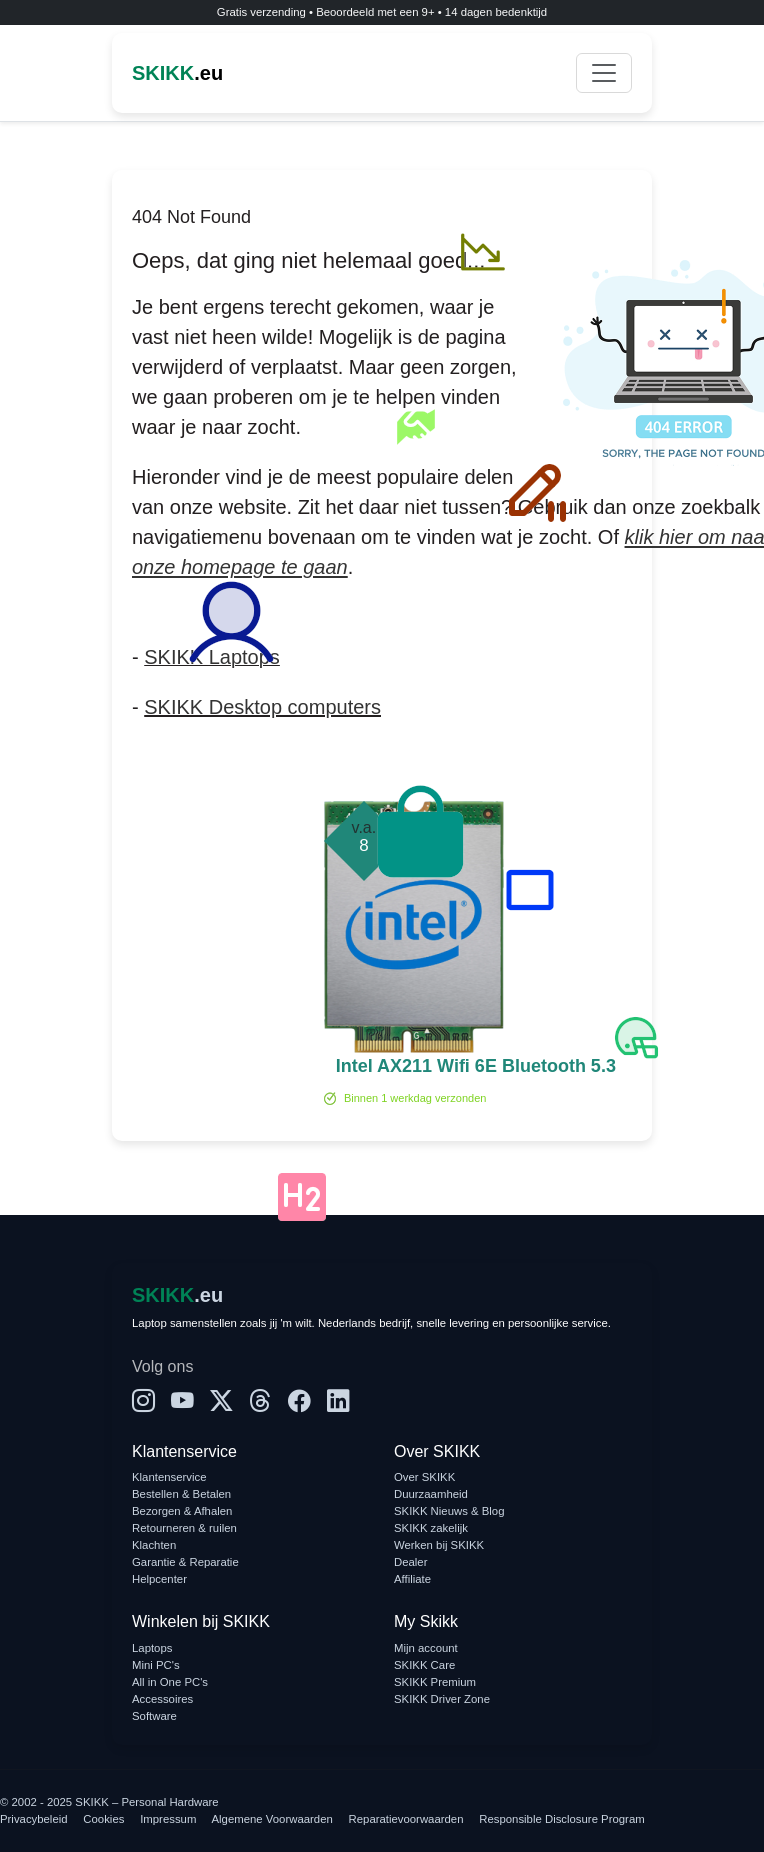 The image size is (764, 1852). What do you see at coordinates (530, 890) in the screenshot?
I see `represents a container or frame element` at bounding box center [530, 890].